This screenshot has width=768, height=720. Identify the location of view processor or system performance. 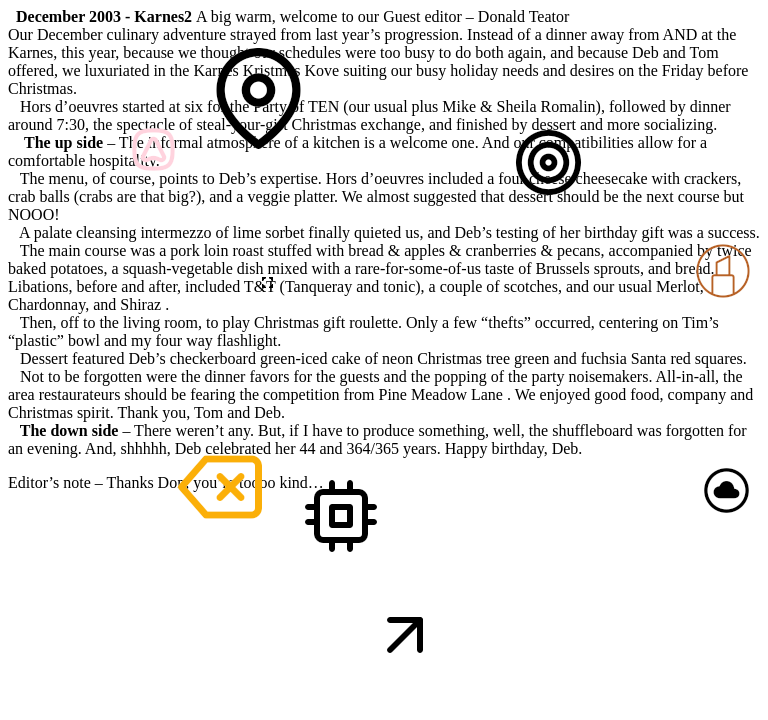
(341, 516).